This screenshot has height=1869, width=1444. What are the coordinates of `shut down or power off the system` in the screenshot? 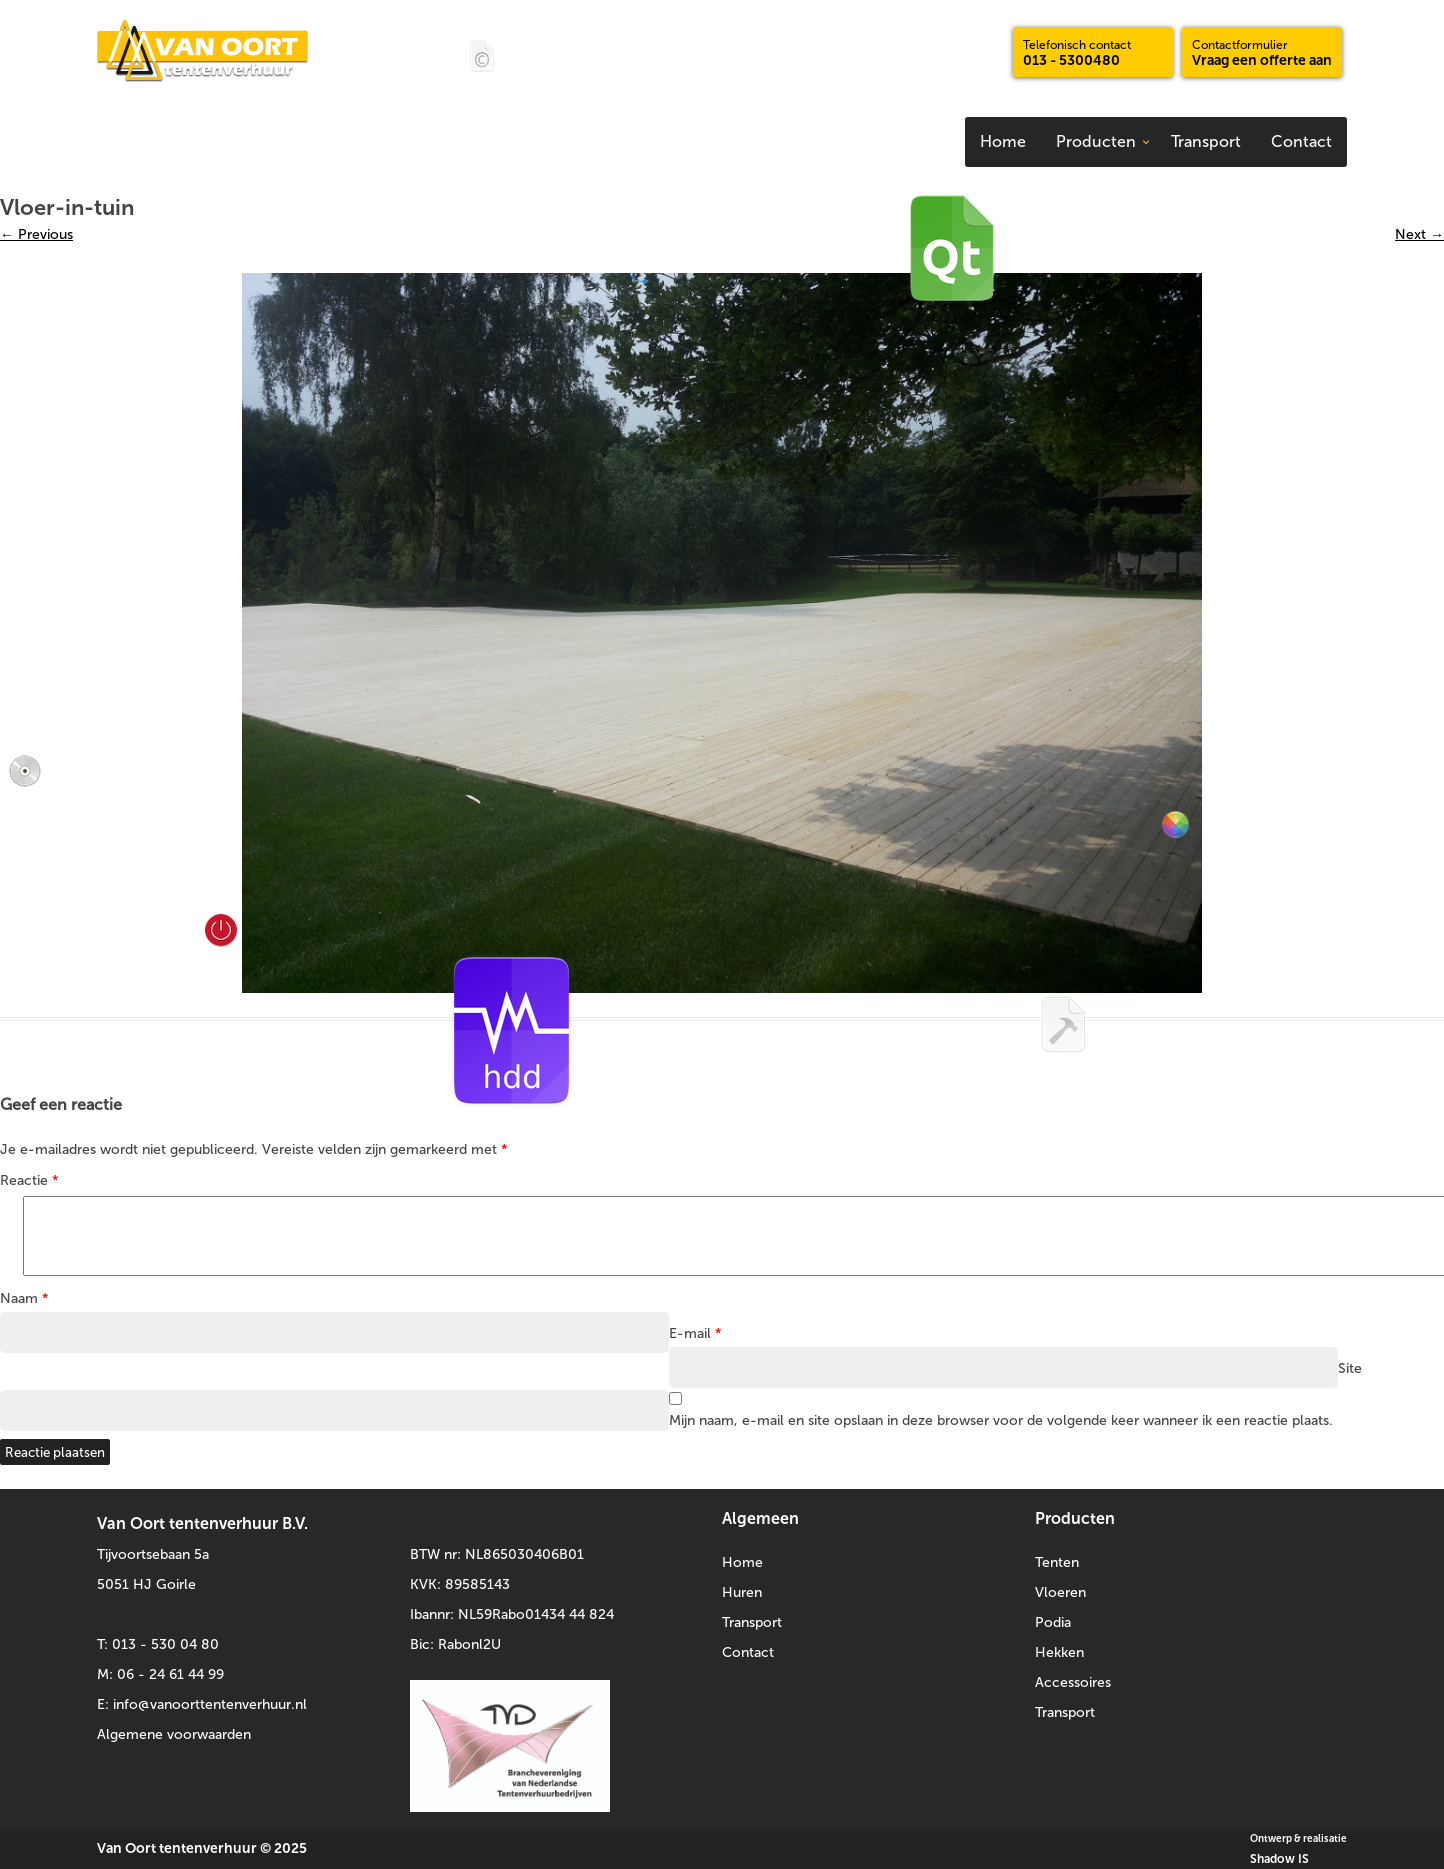 It's located at (221, 930).